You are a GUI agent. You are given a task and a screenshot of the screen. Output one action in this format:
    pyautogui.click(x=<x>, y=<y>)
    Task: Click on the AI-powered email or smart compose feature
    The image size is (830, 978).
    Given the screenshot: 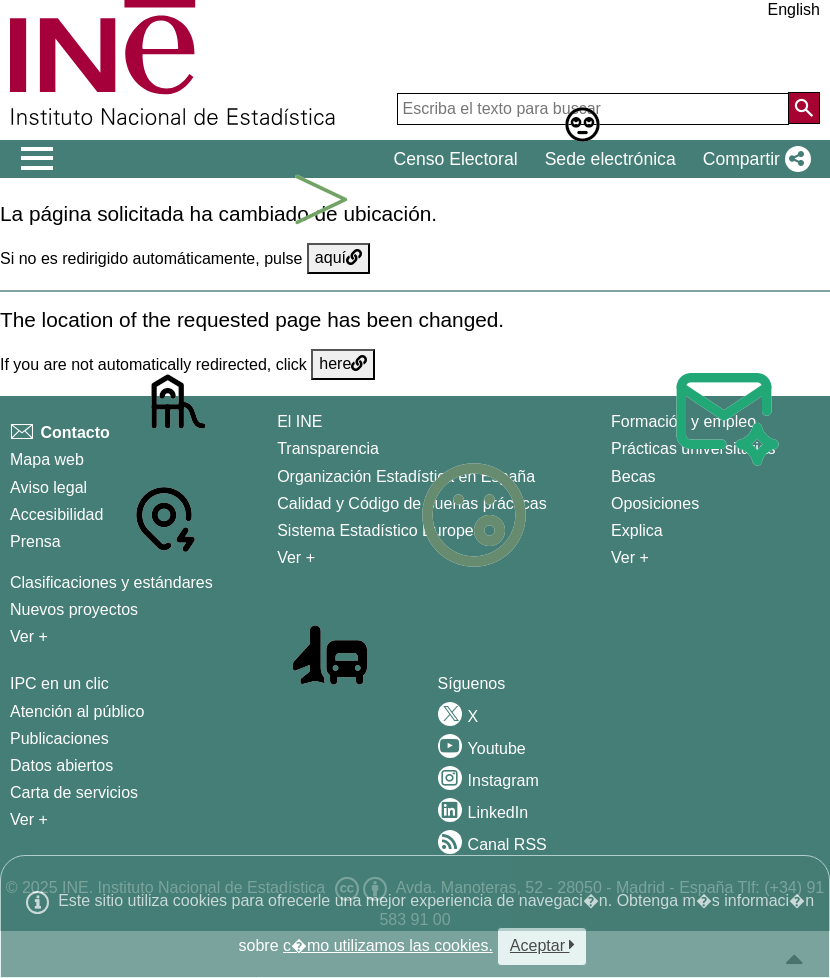 What is the action you would take?
    pyautogui.click(x=724, y=411)
    